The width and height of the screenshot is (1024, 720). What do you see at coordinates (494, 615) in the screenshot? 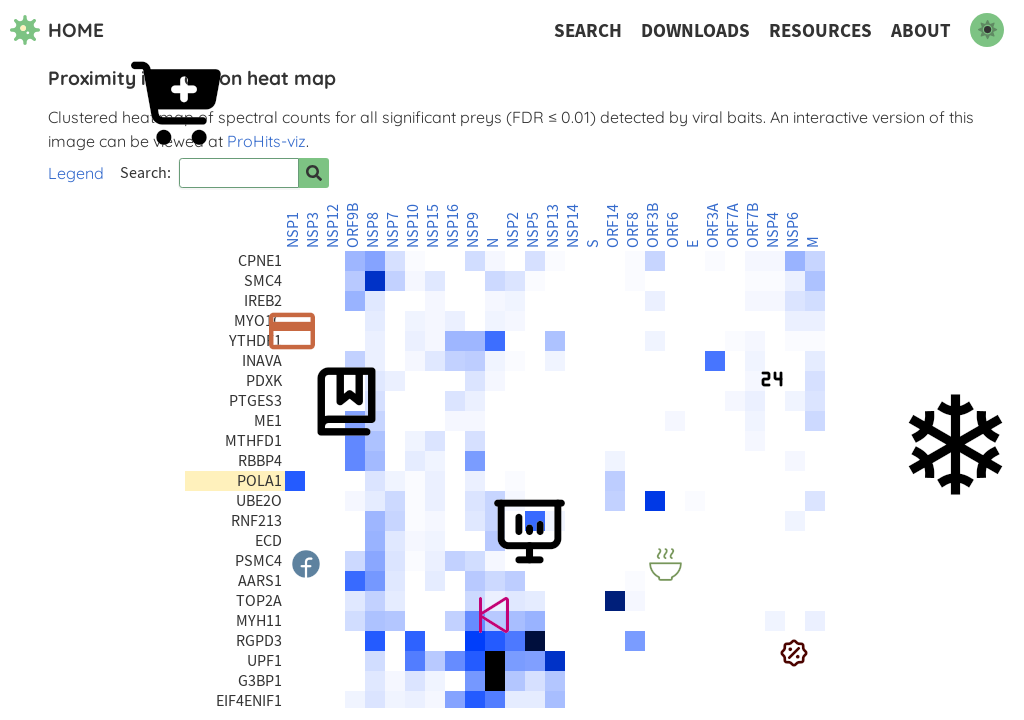
I see `skip to previous track` at bounding box center [494, 615].